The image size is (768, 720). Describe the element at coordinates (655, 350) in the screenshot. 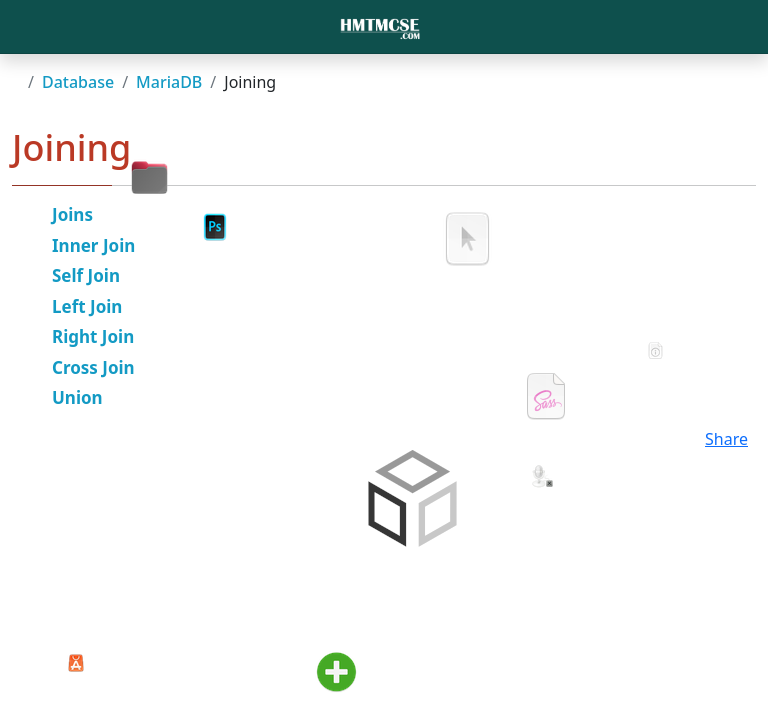

I see `open the readme documentation file` at that location.